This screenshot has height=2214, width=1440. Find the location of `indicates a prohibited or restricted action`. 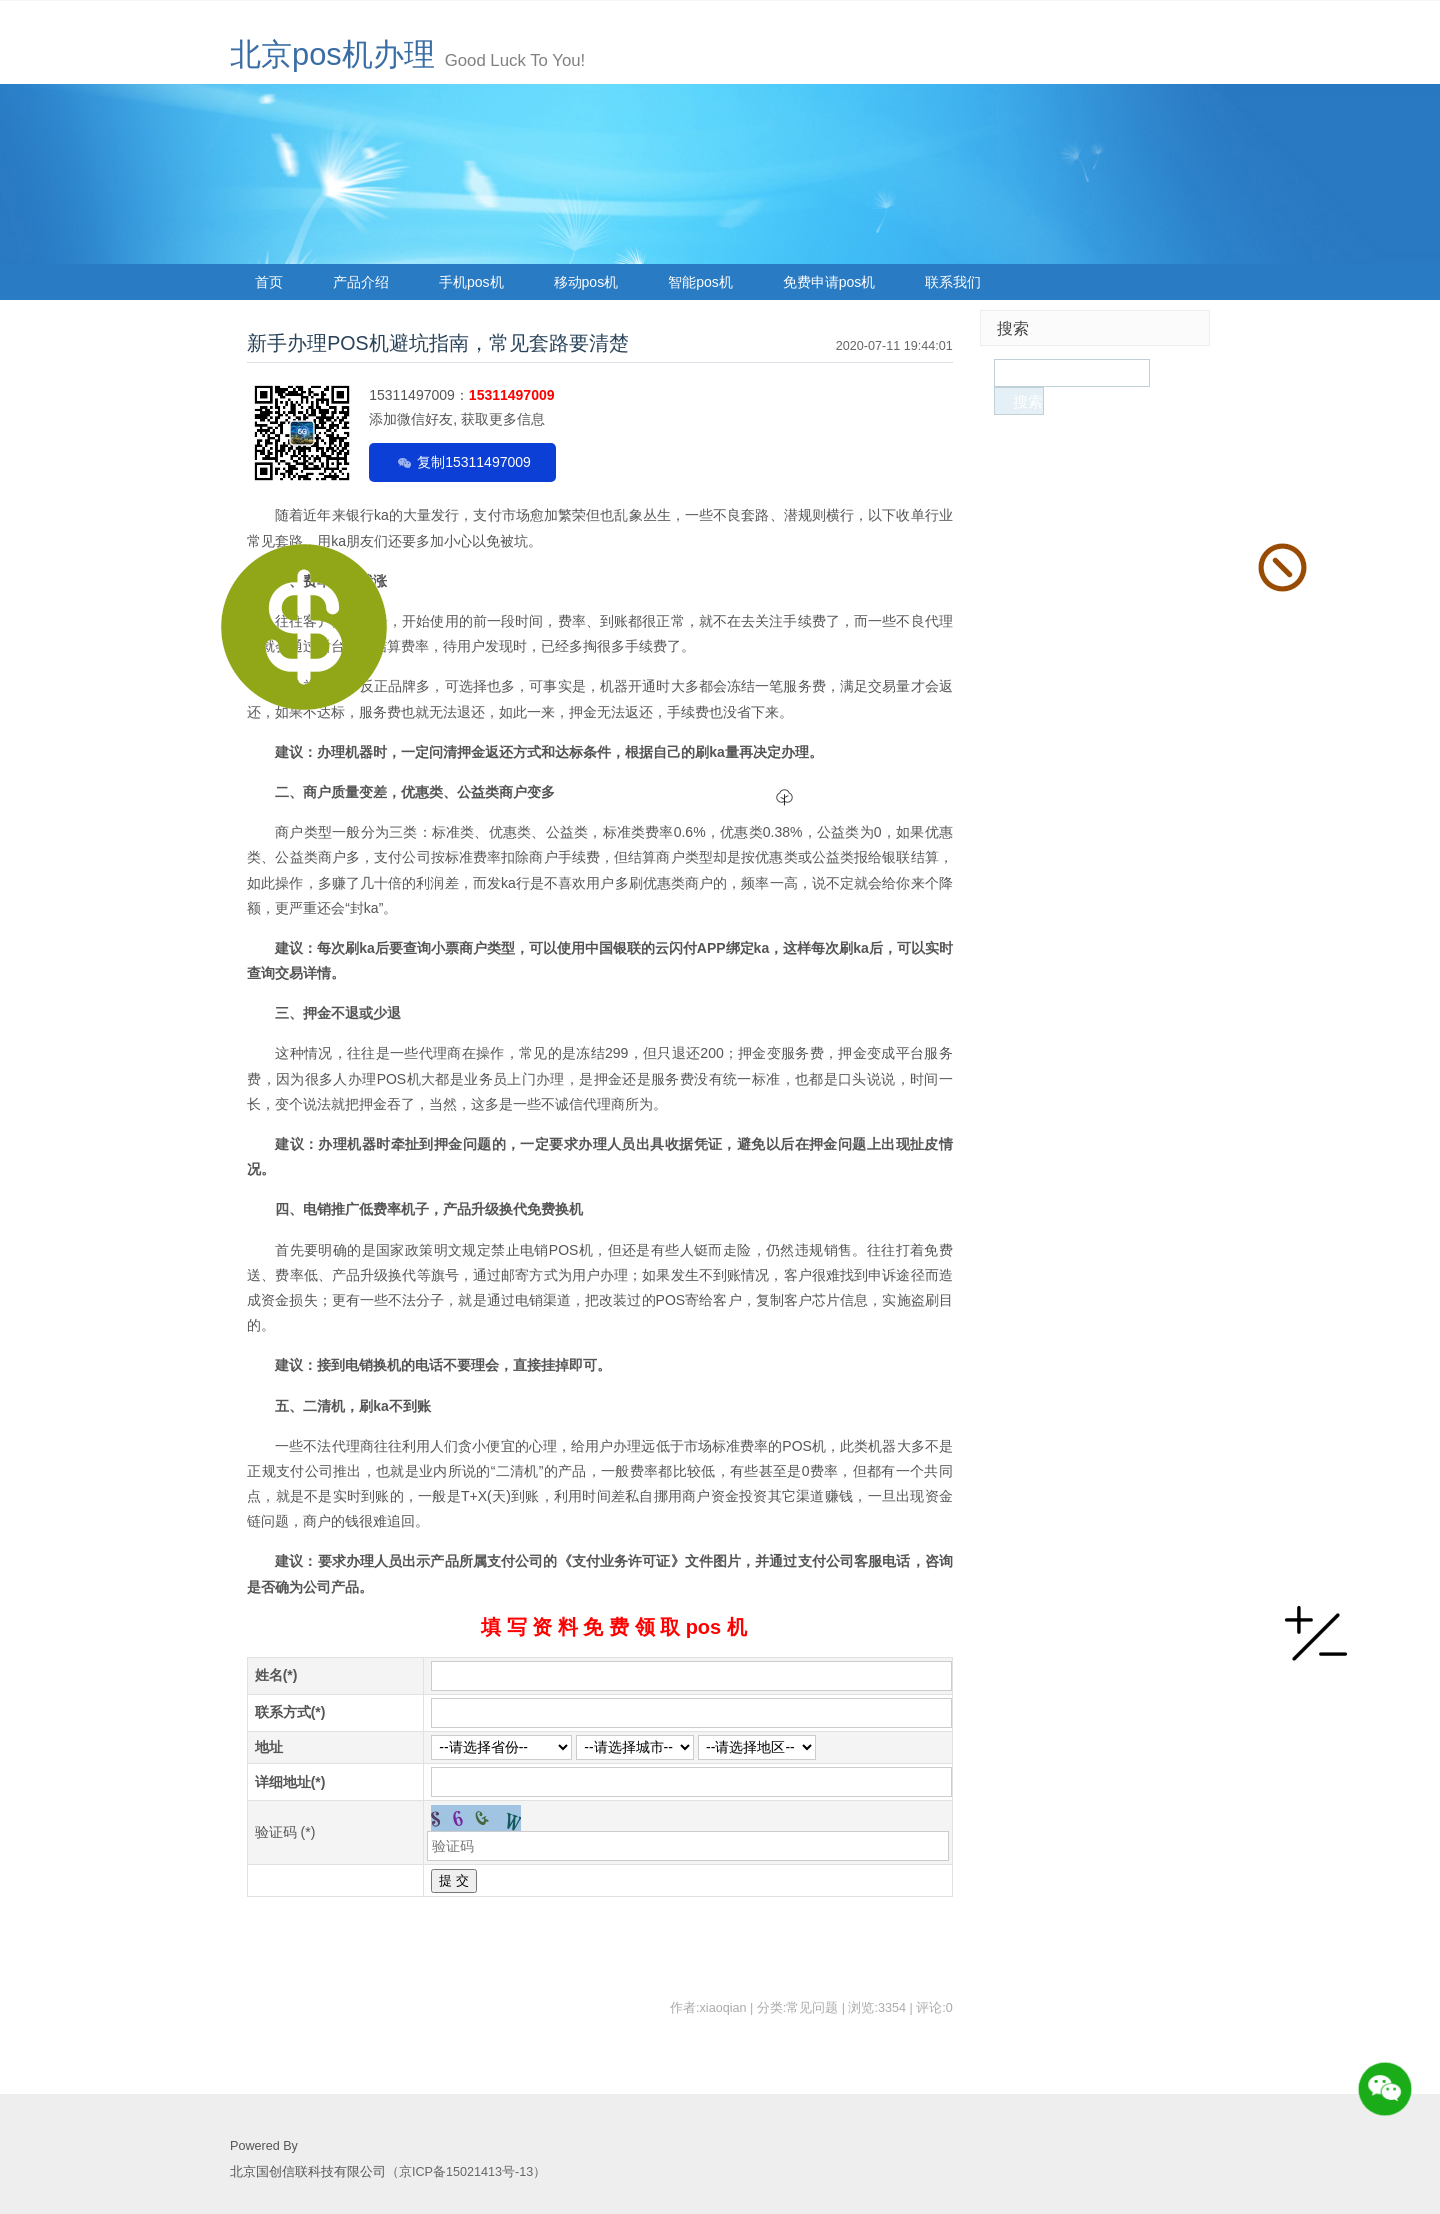

indicates a prohibited or restricted action is located at coordinates (1282, 567).